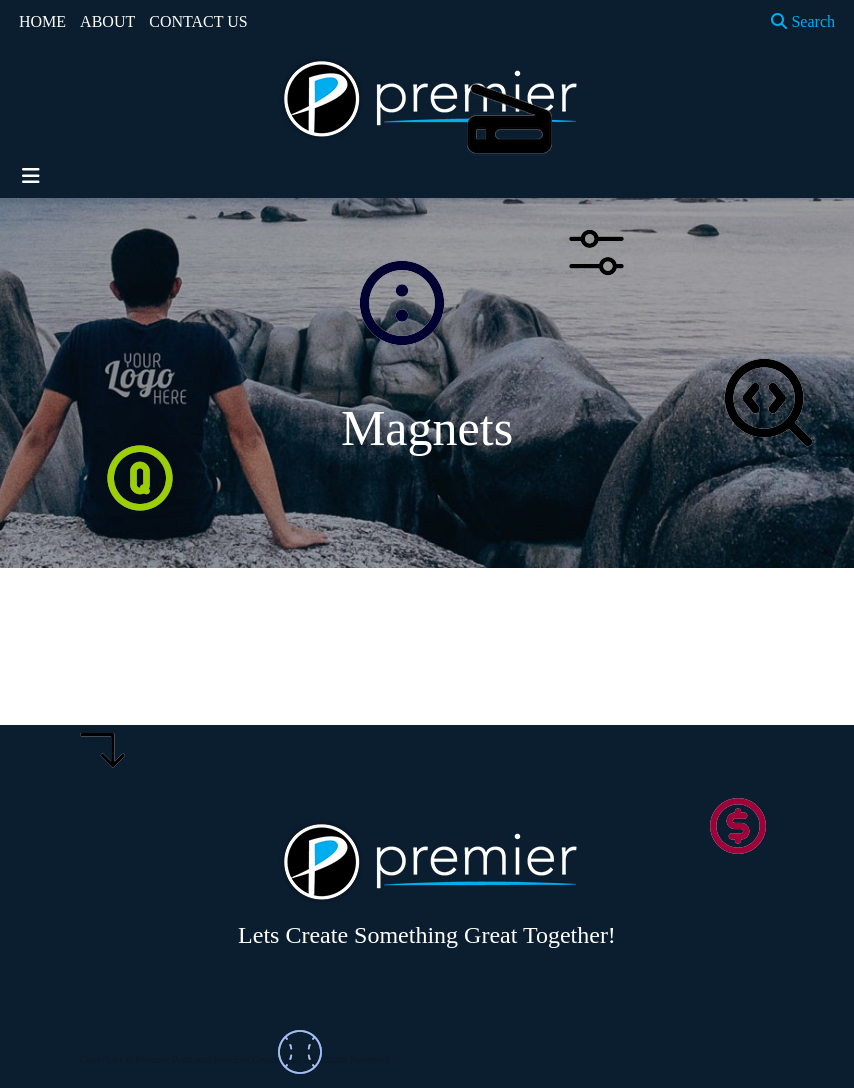 This screenshot has height=1088, width=854. I want to click on scan a document, so click(509, 115).